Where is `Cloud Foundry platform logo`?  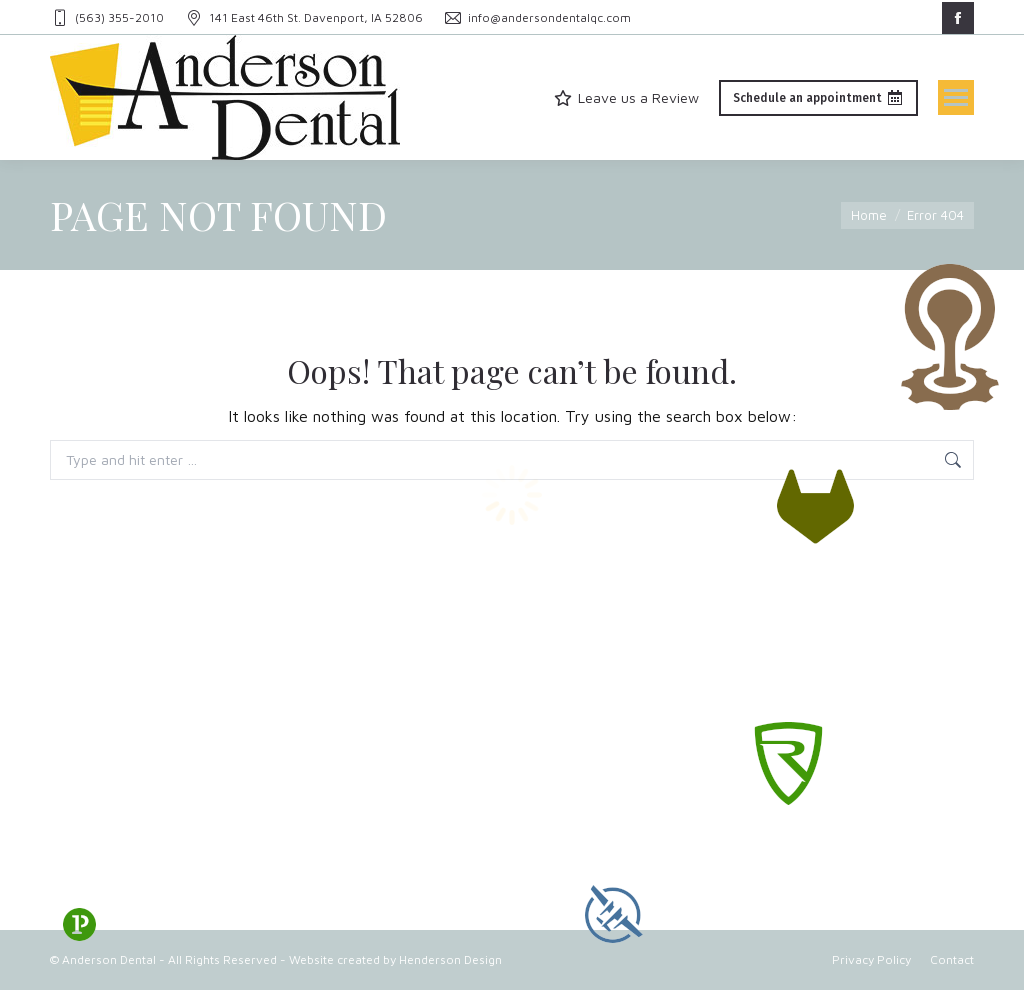 Cloud Foundry platform logo is located at coordinates (950, 337).